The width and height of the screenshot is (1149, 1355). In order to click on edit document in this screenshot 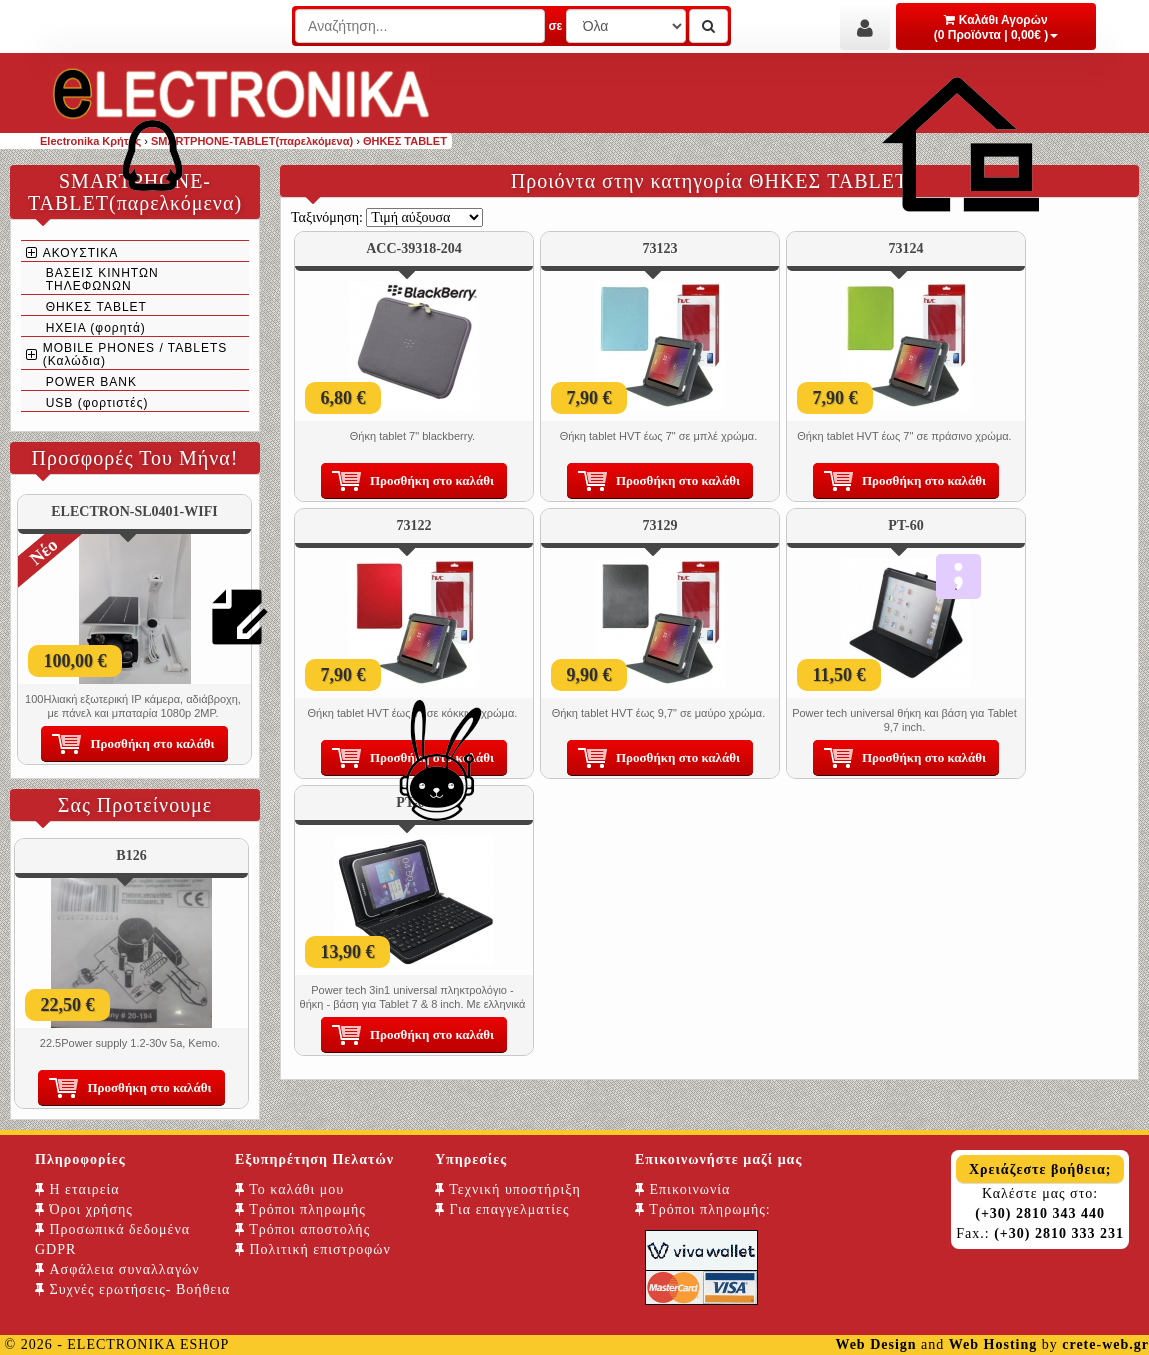, I will do `click(237, 617)`.